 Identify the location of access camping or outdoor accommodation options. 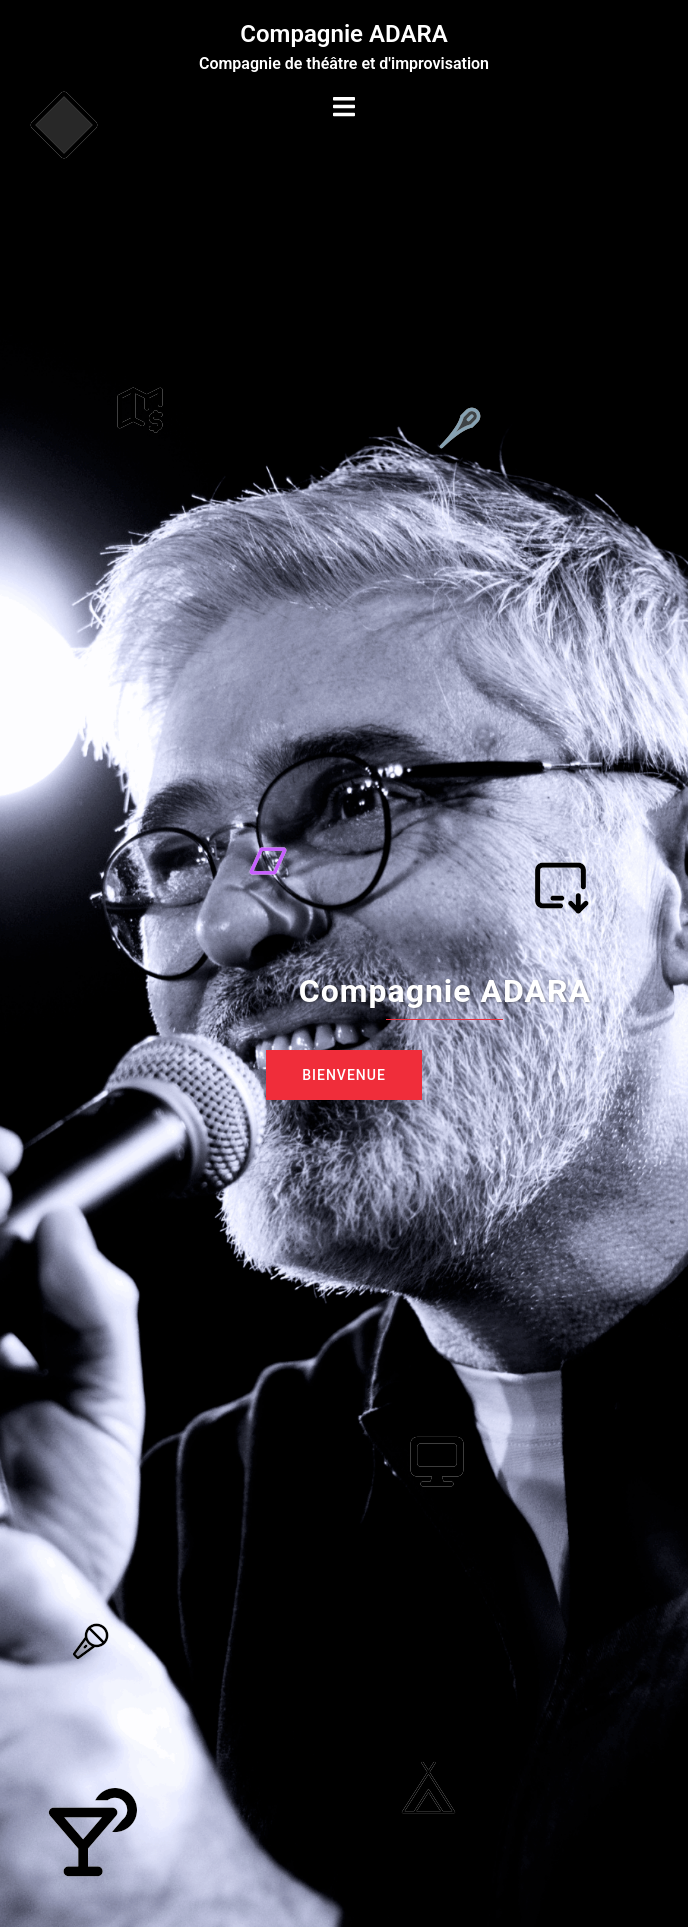
(428, 1790).